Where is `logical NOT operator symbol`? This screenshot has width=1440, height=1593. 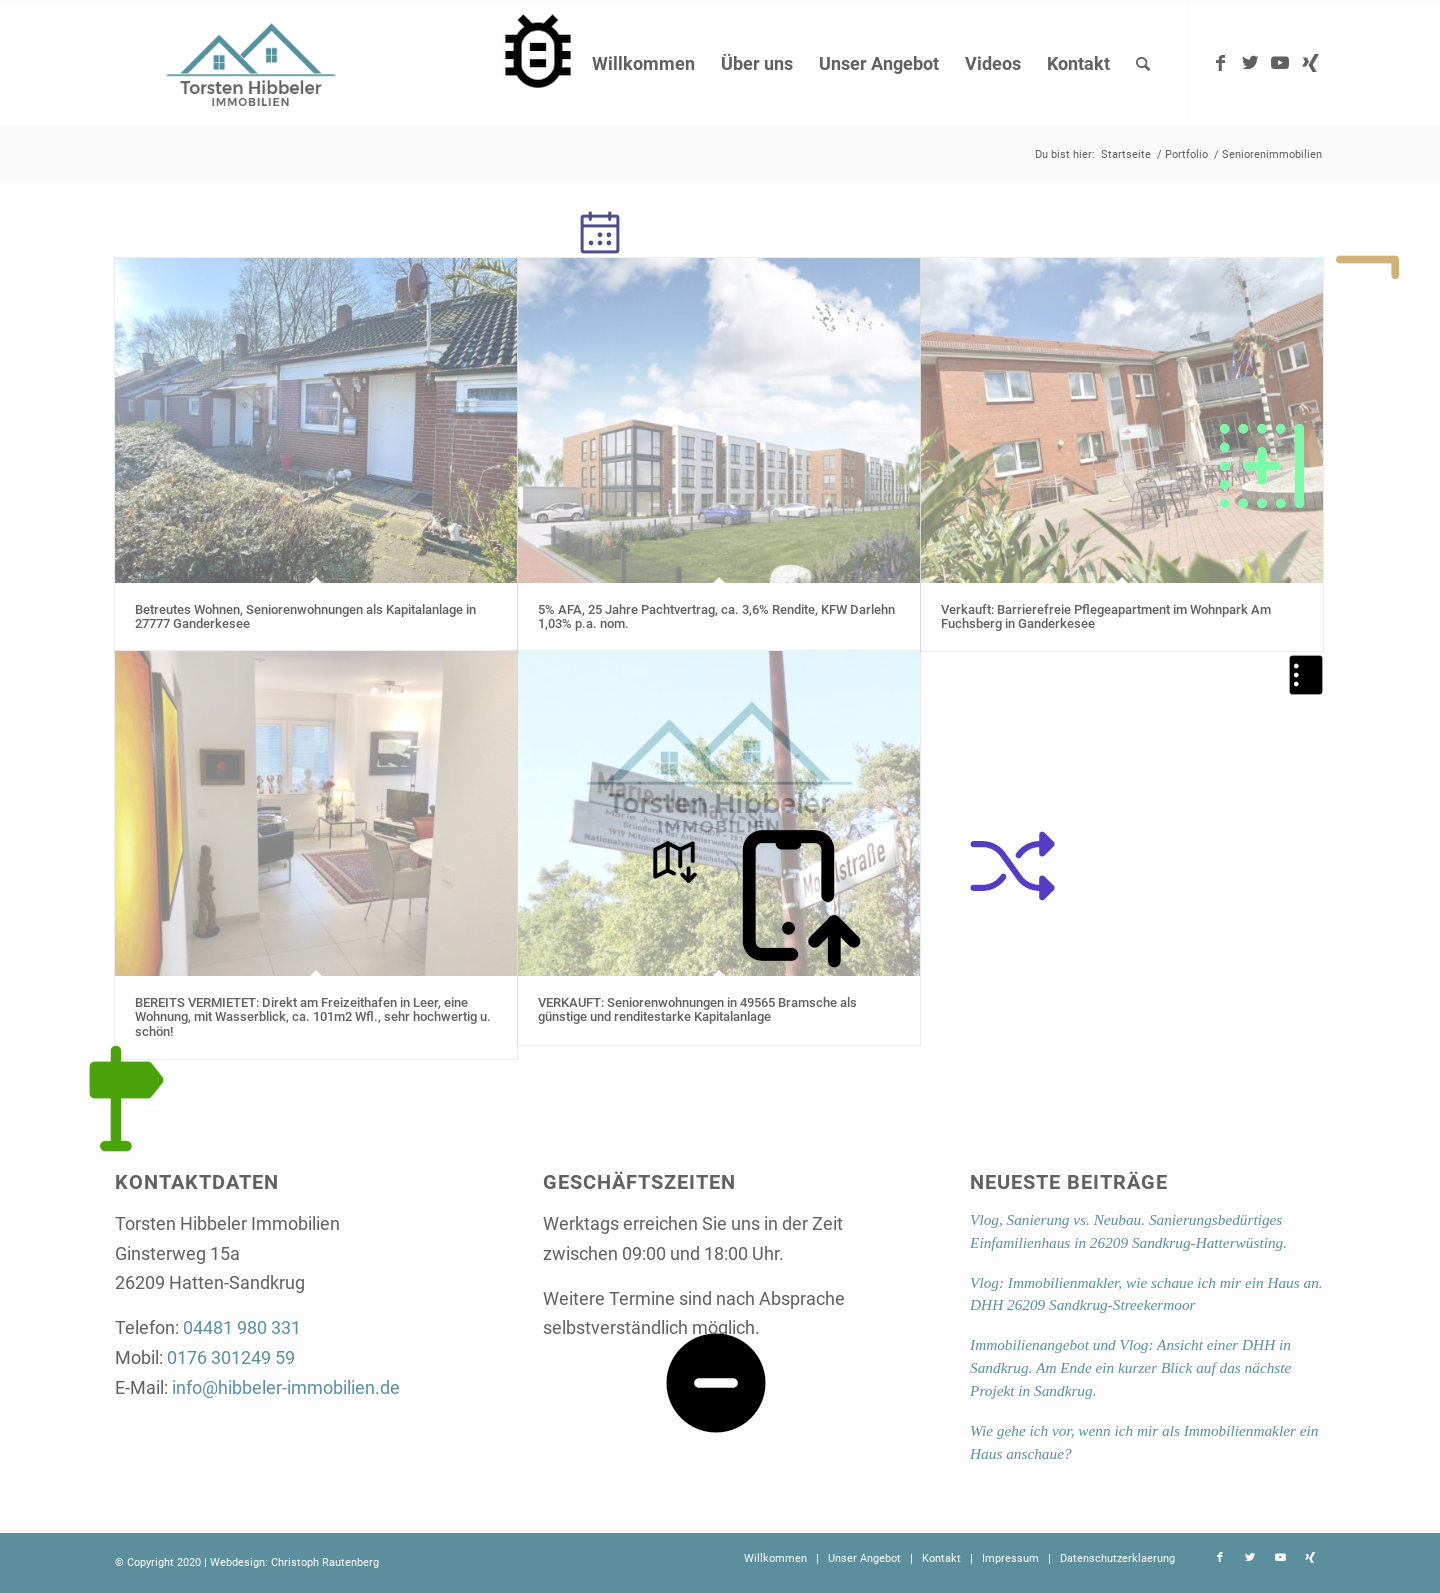
logical NOT operator symbol is located at coordinates (1367, 259).